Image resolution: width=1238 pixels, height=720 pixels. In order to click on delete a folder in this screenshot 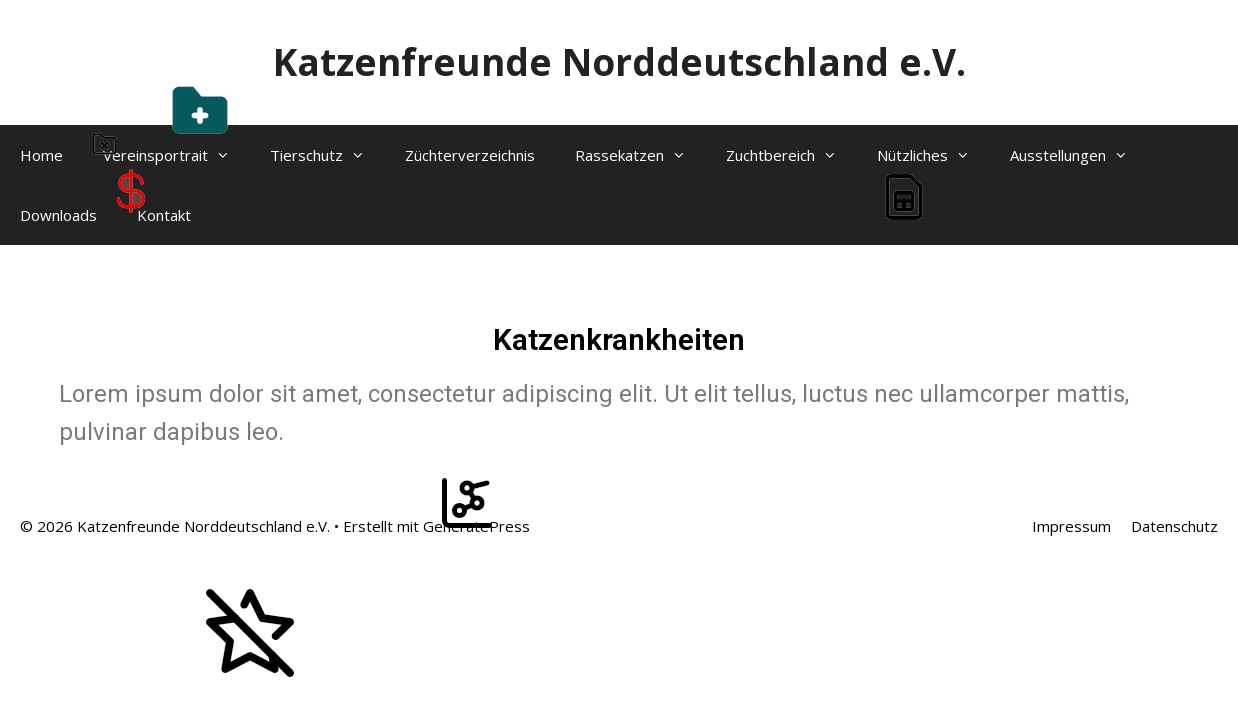, I will do `click(104, 144)`.